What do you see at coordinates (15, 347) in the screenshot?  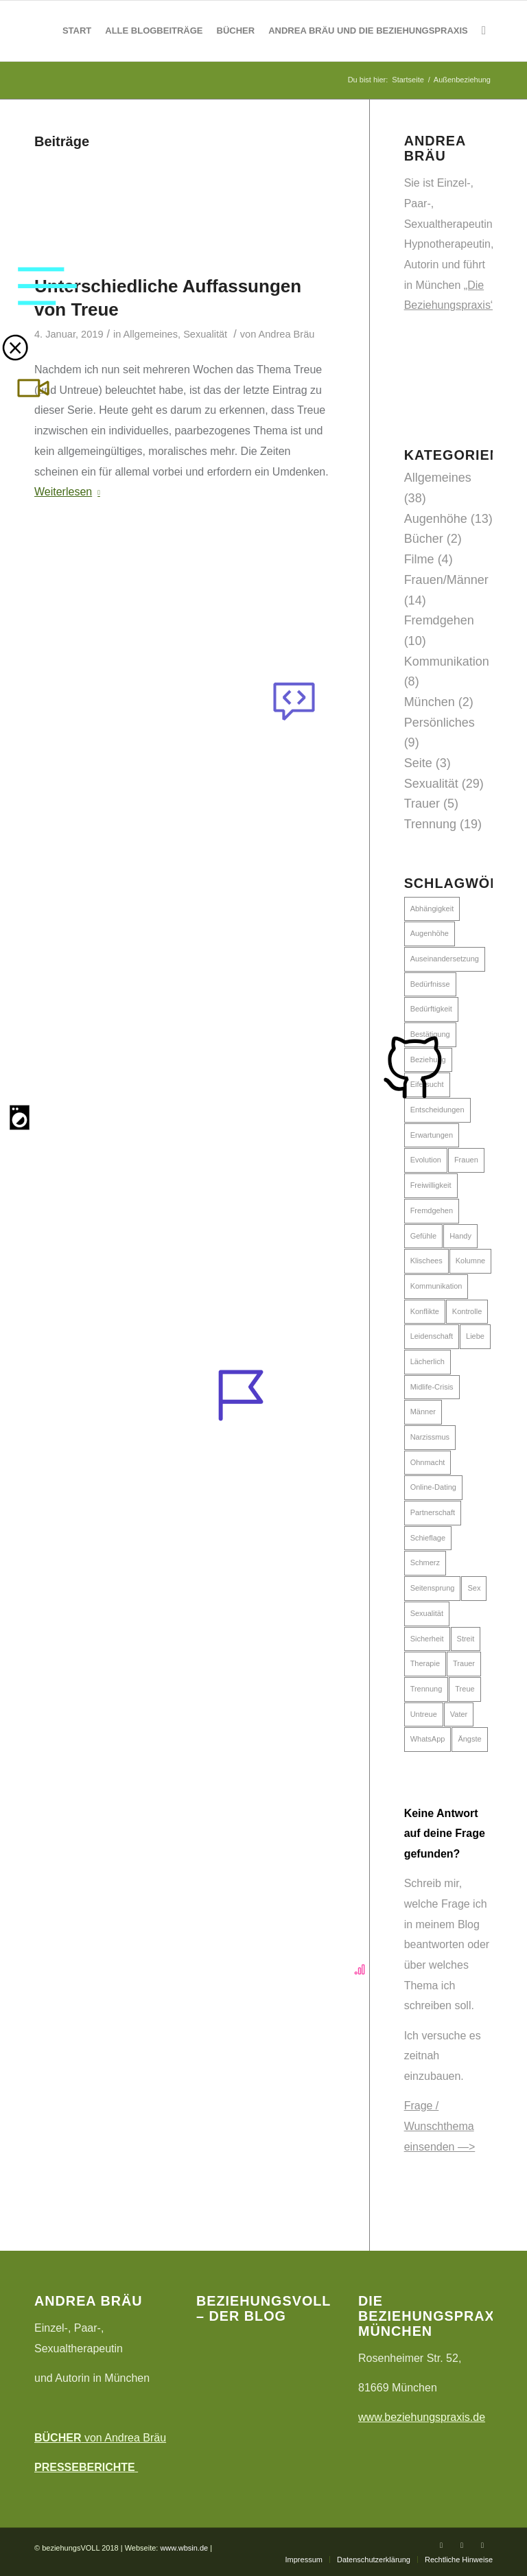 I see `indicates an error or failed action` at bounding box center [15, 347].